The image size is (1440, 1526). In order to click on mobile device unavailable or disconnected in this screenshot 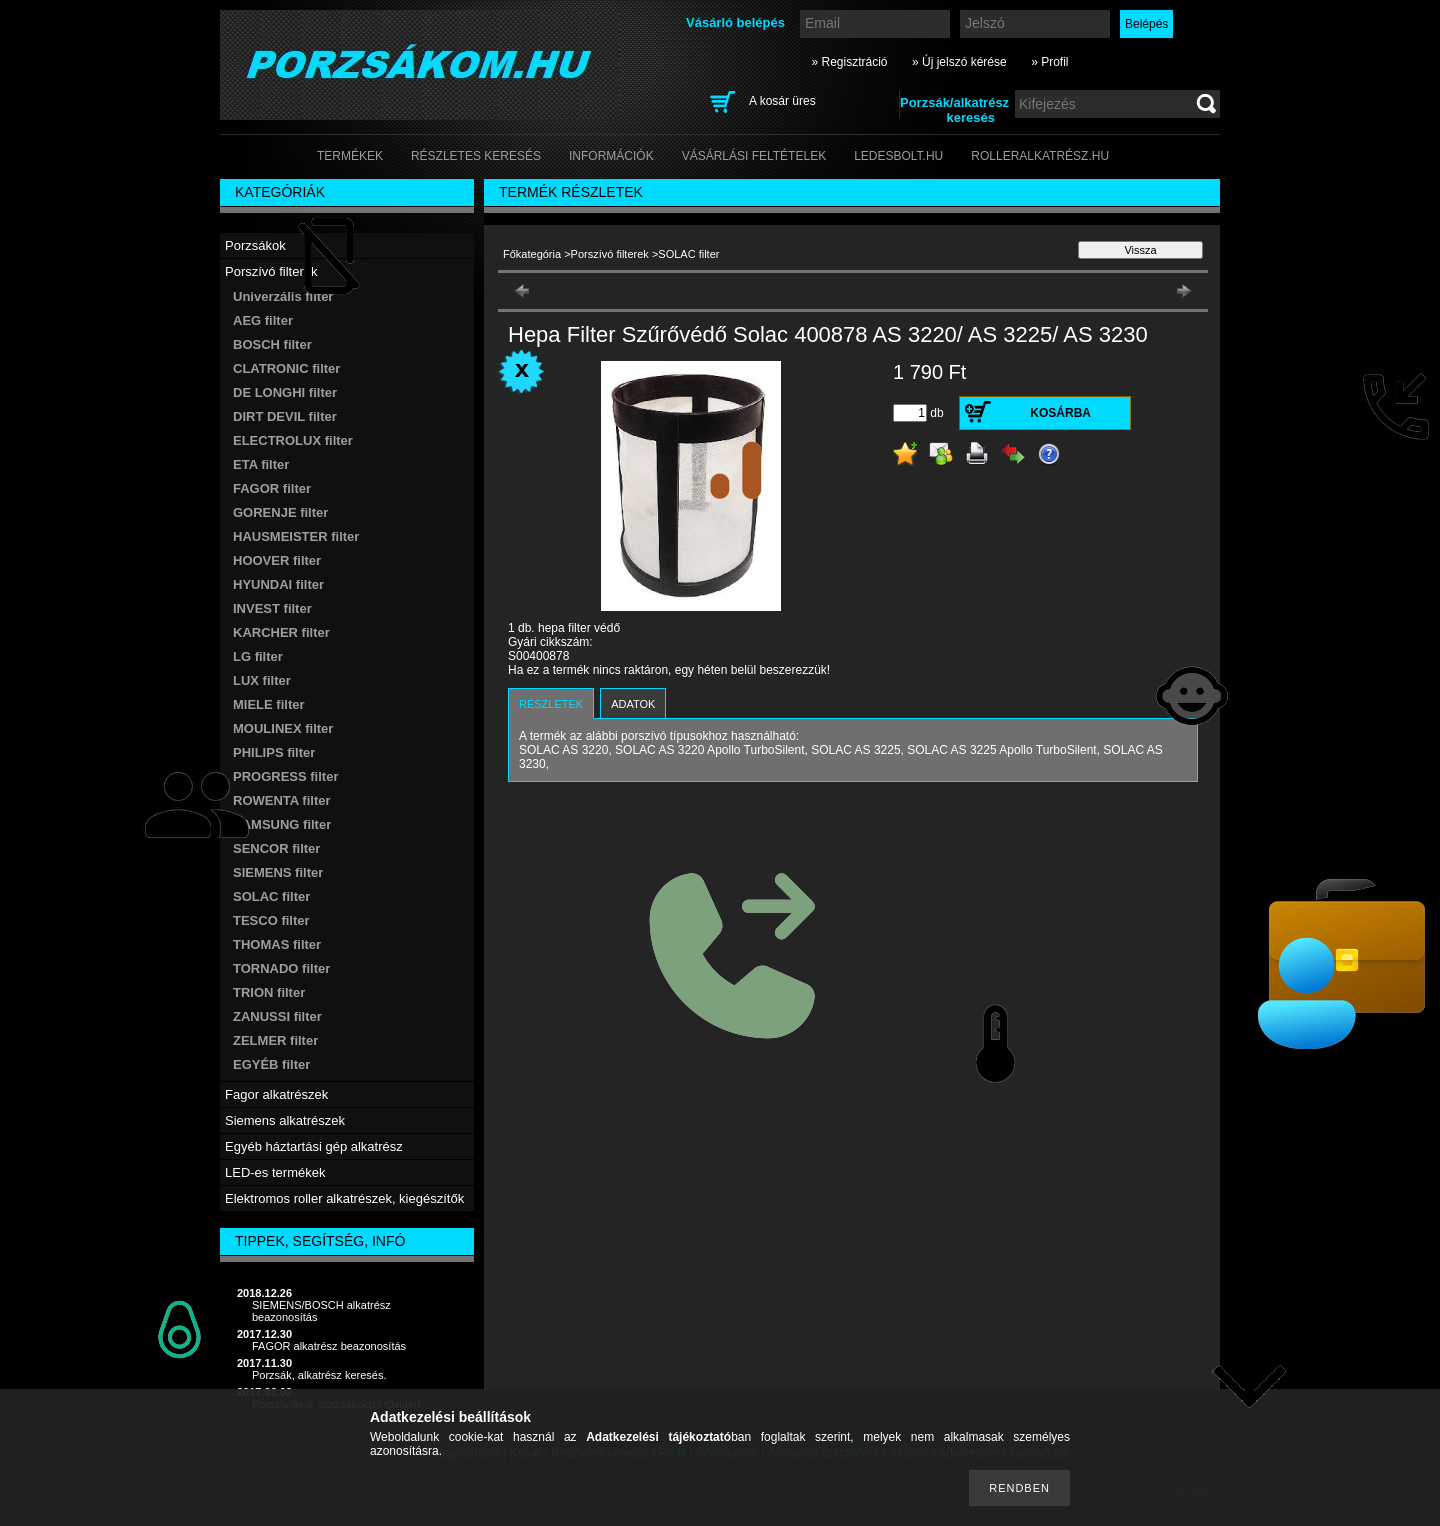, I will do `click(329, 256)`.